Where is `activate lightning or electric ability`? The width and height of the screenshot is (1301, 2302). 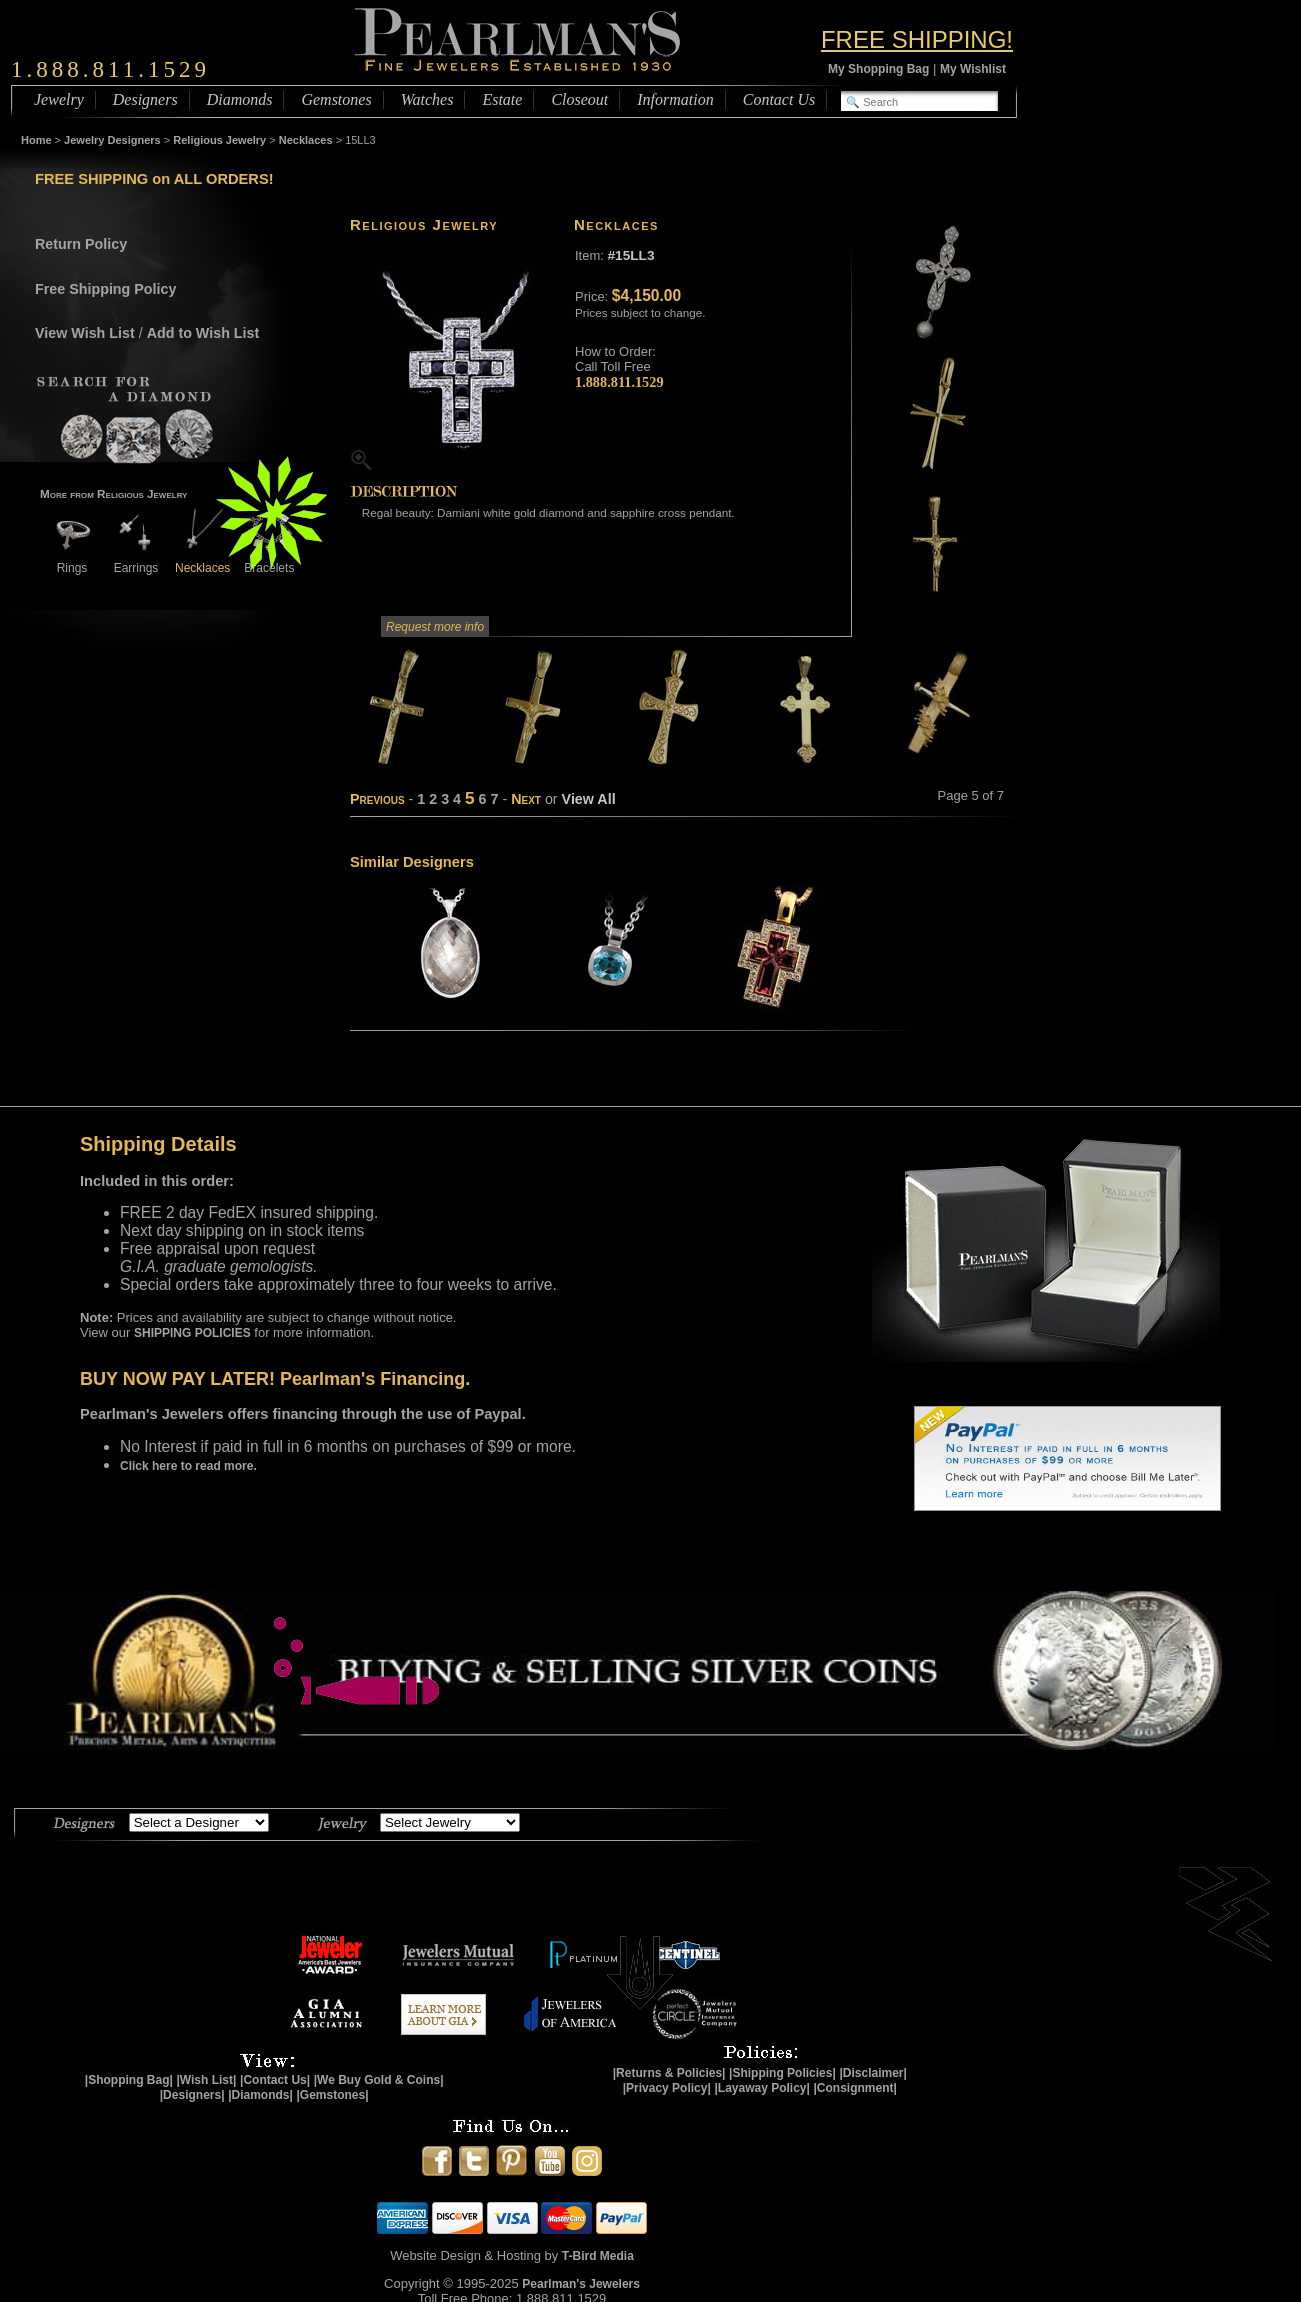 activate lightning or electric ability is located at coordinates (1225, 1914).